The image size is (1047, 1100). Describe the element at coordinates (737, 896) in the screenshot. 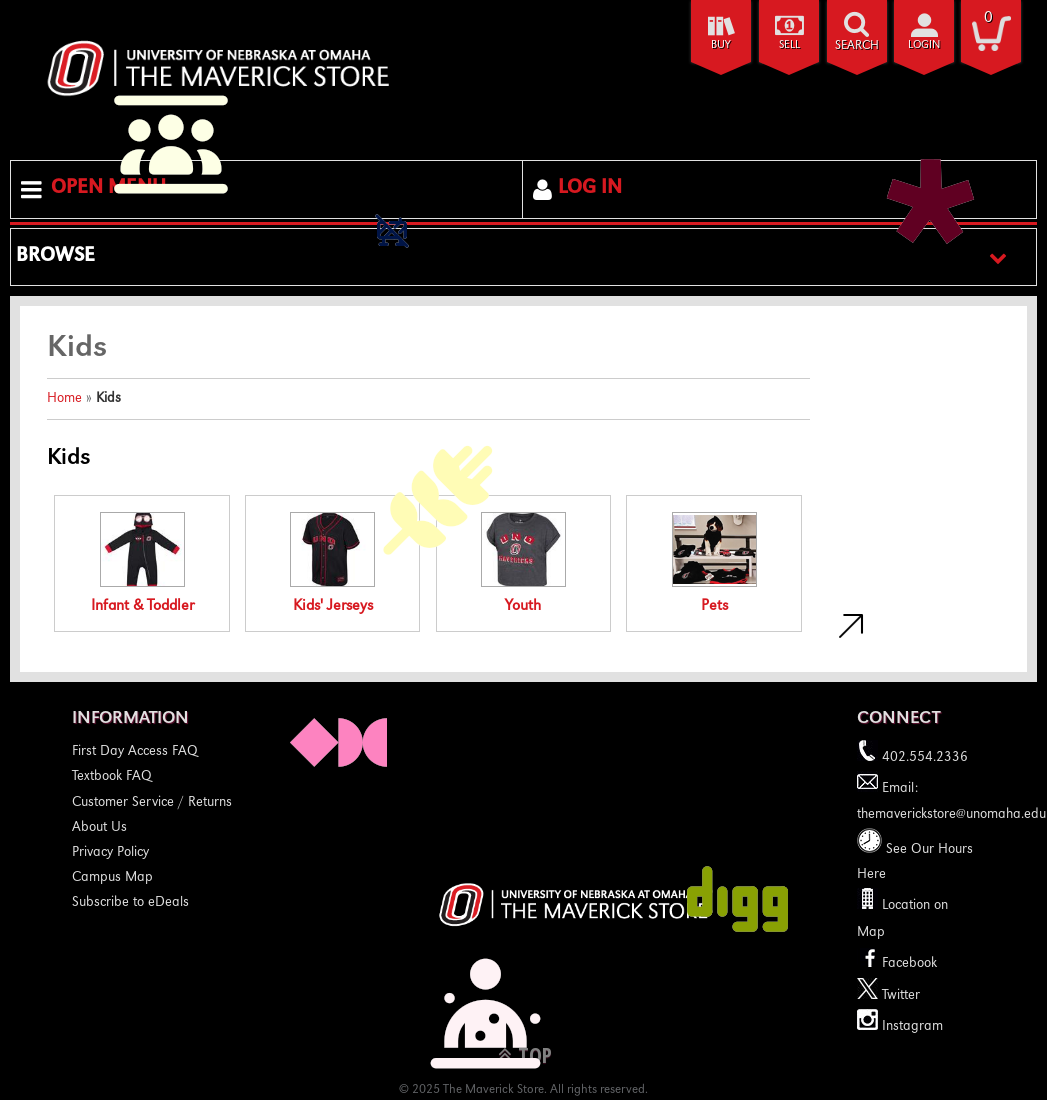

I see `link to digg social news platform` at that location.